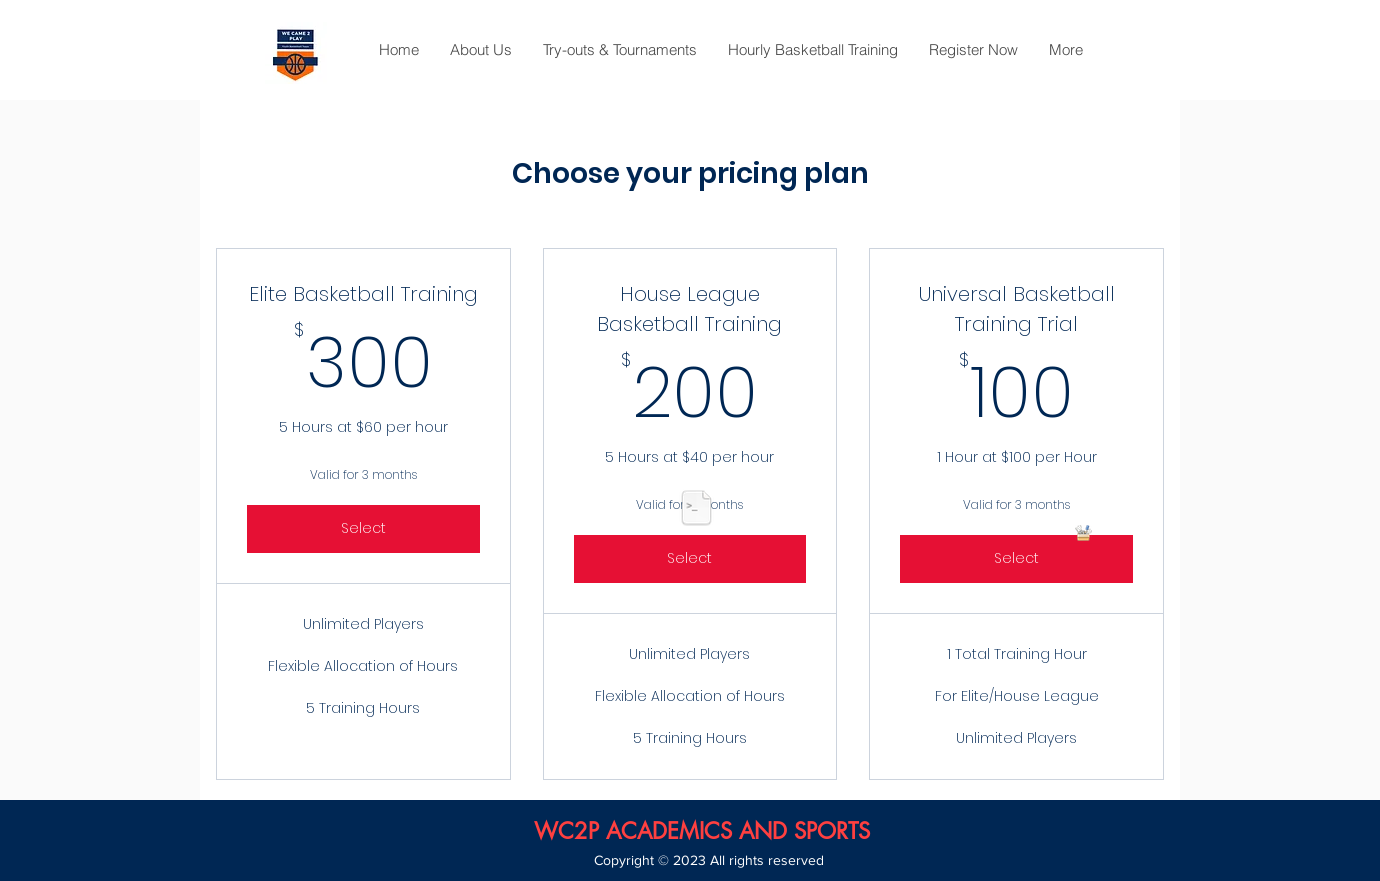 The height and width of the screenshot is (881, 1380). What do you see at coordinates (1083, 533) in the screenshot?
I see `access additional system preferences` at bounding box center [1083, 533].